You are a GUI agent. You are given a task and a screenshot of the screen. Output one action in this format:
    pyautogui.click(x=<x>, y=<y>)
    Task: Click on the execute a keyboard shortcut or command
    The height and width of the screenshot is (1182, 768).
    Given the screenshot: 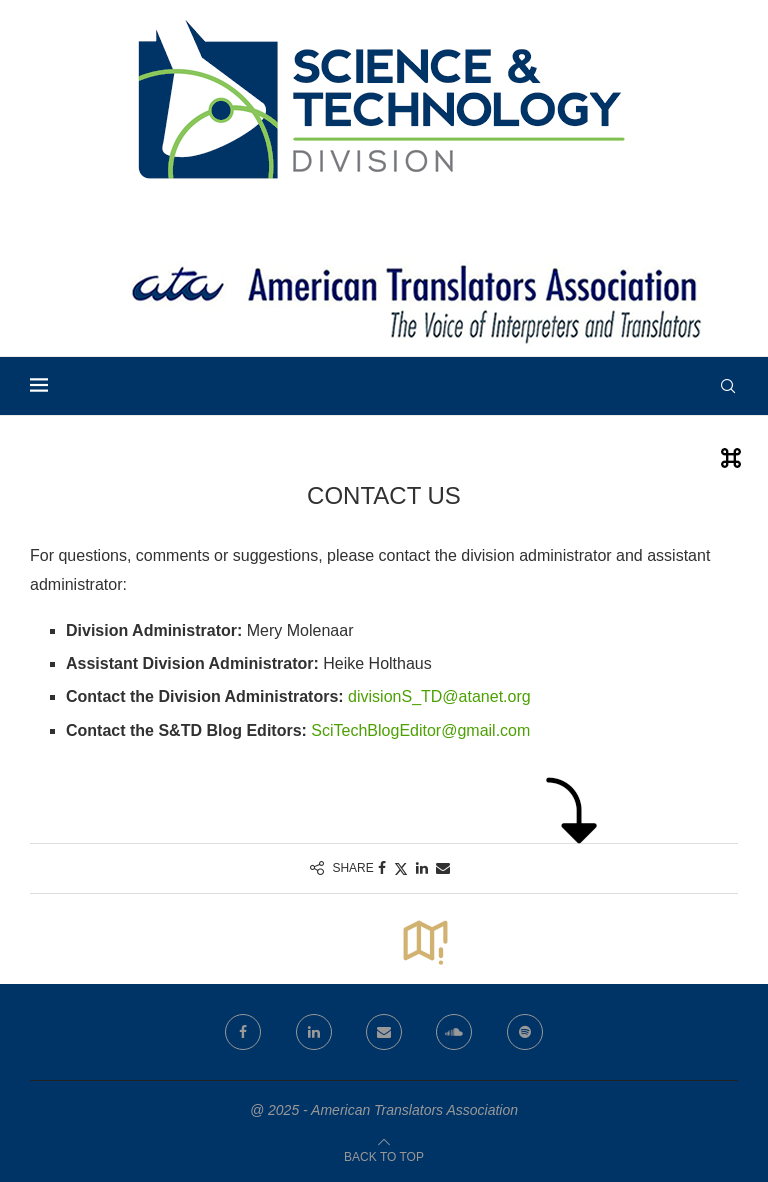 What is the action you would take?
    pyautogui.click(x=731, y=458)
    